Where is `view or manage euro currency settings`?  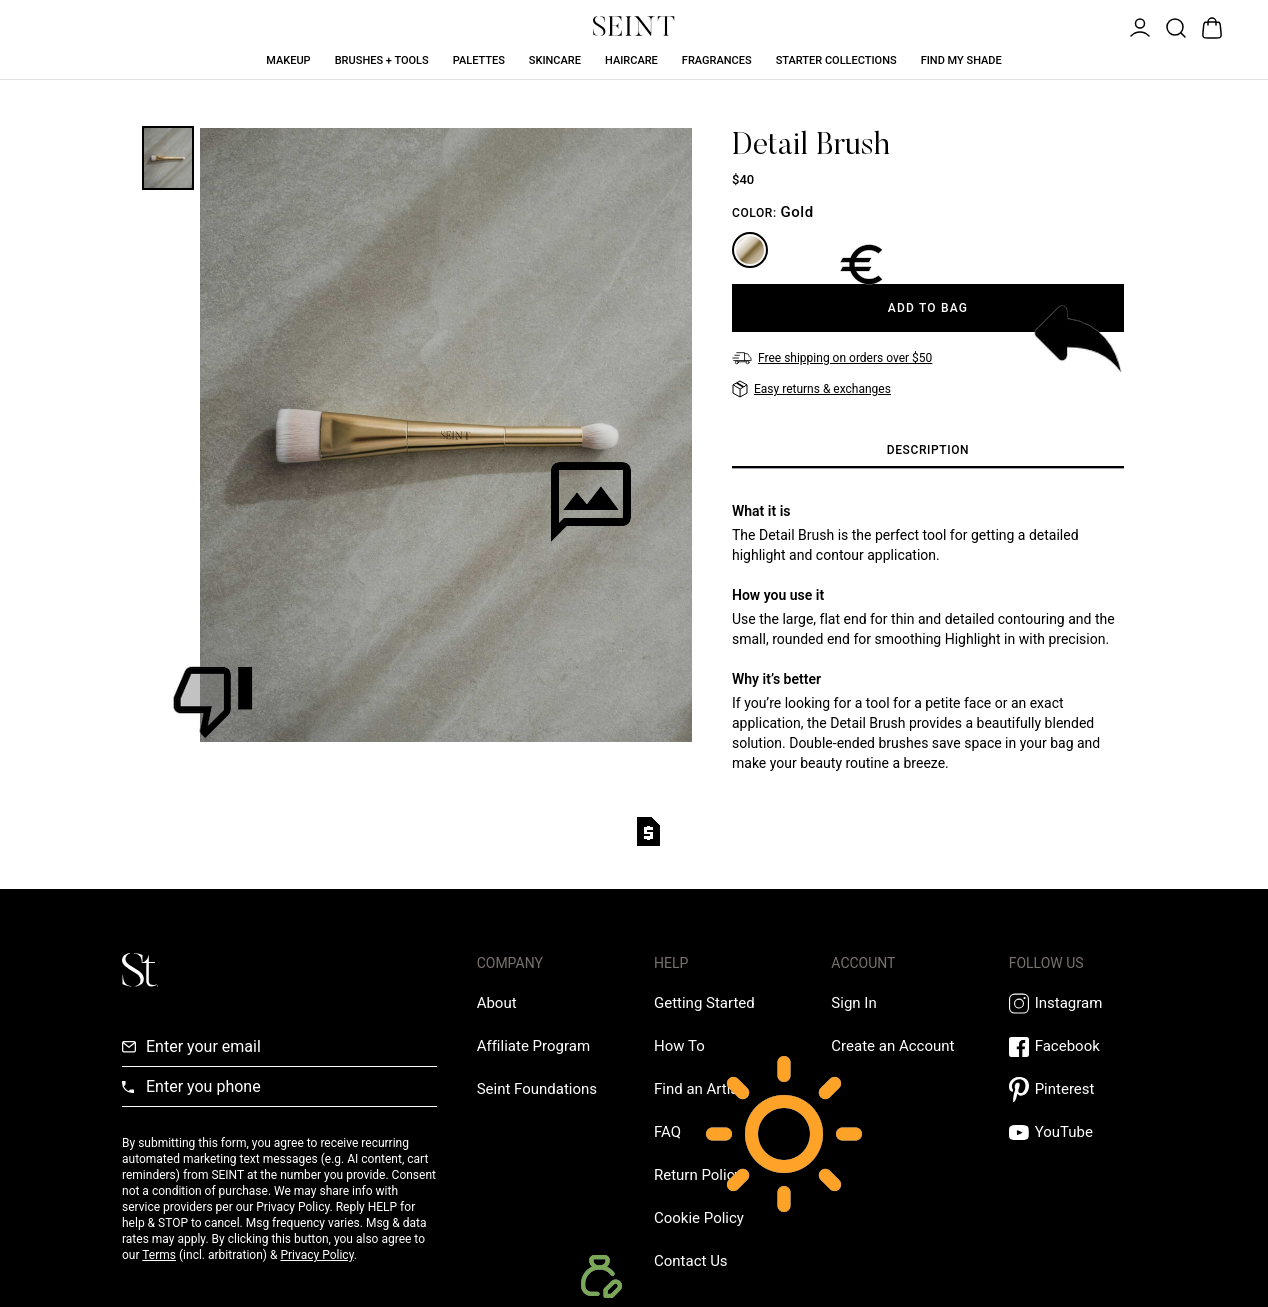
view or manage euro currency settings is located at coordinates (862, 264).